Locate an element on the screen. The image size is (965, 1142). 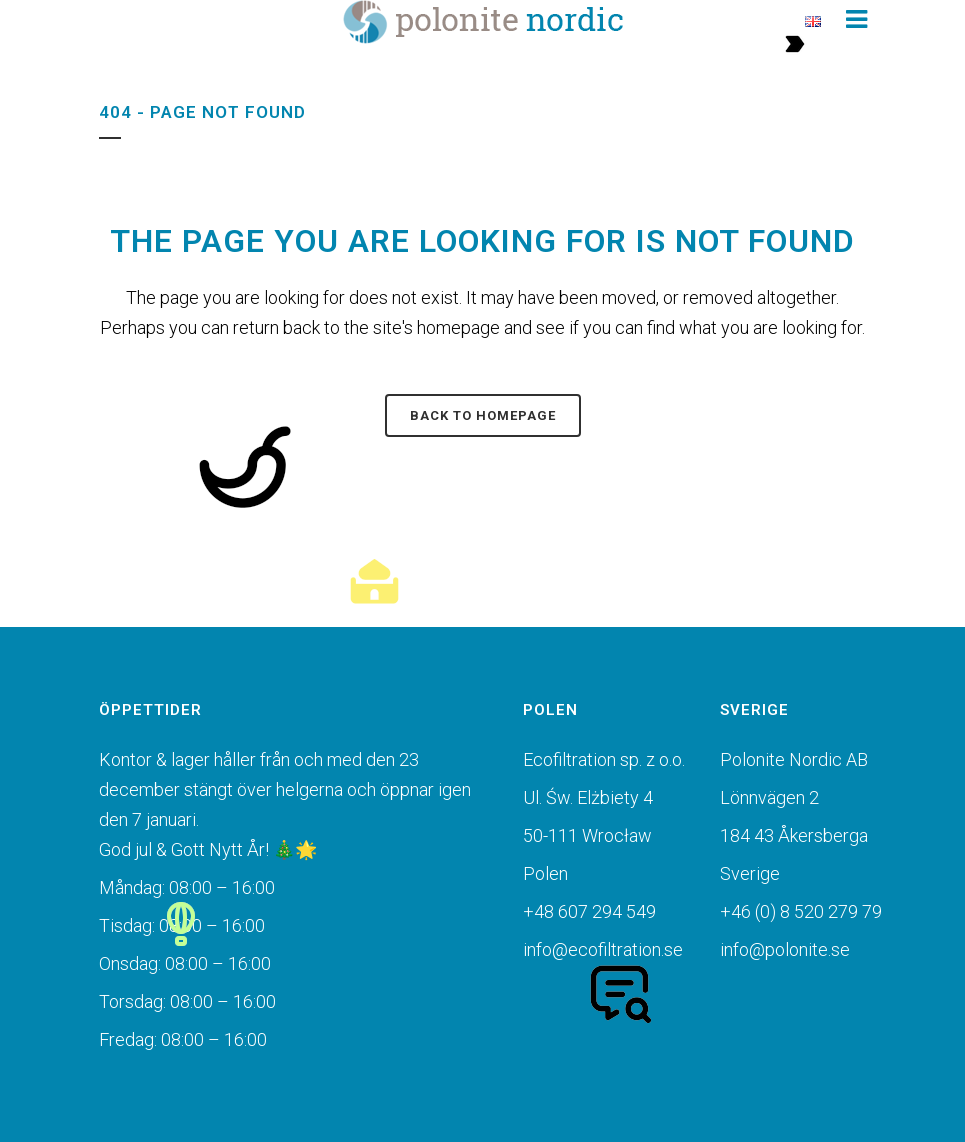
mark a message or item as important is located at coordinates (794, 44).